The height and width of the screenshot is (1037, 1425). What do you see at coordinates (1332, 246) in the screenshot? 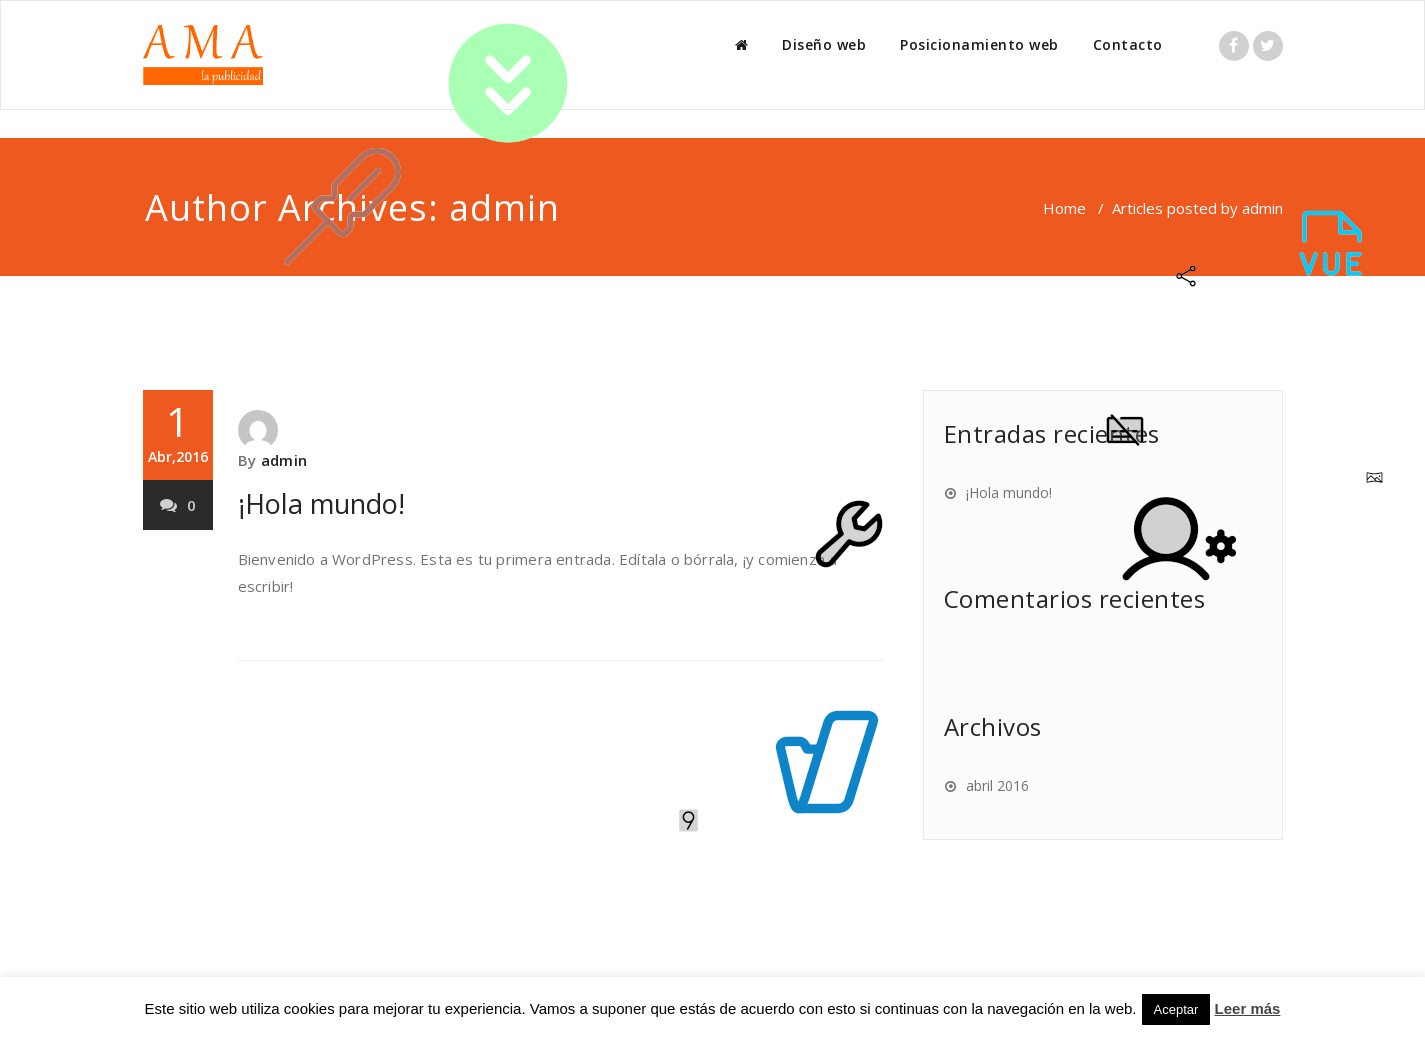
I see `vue.js file type indicator` at bounding box center [1332, 246].